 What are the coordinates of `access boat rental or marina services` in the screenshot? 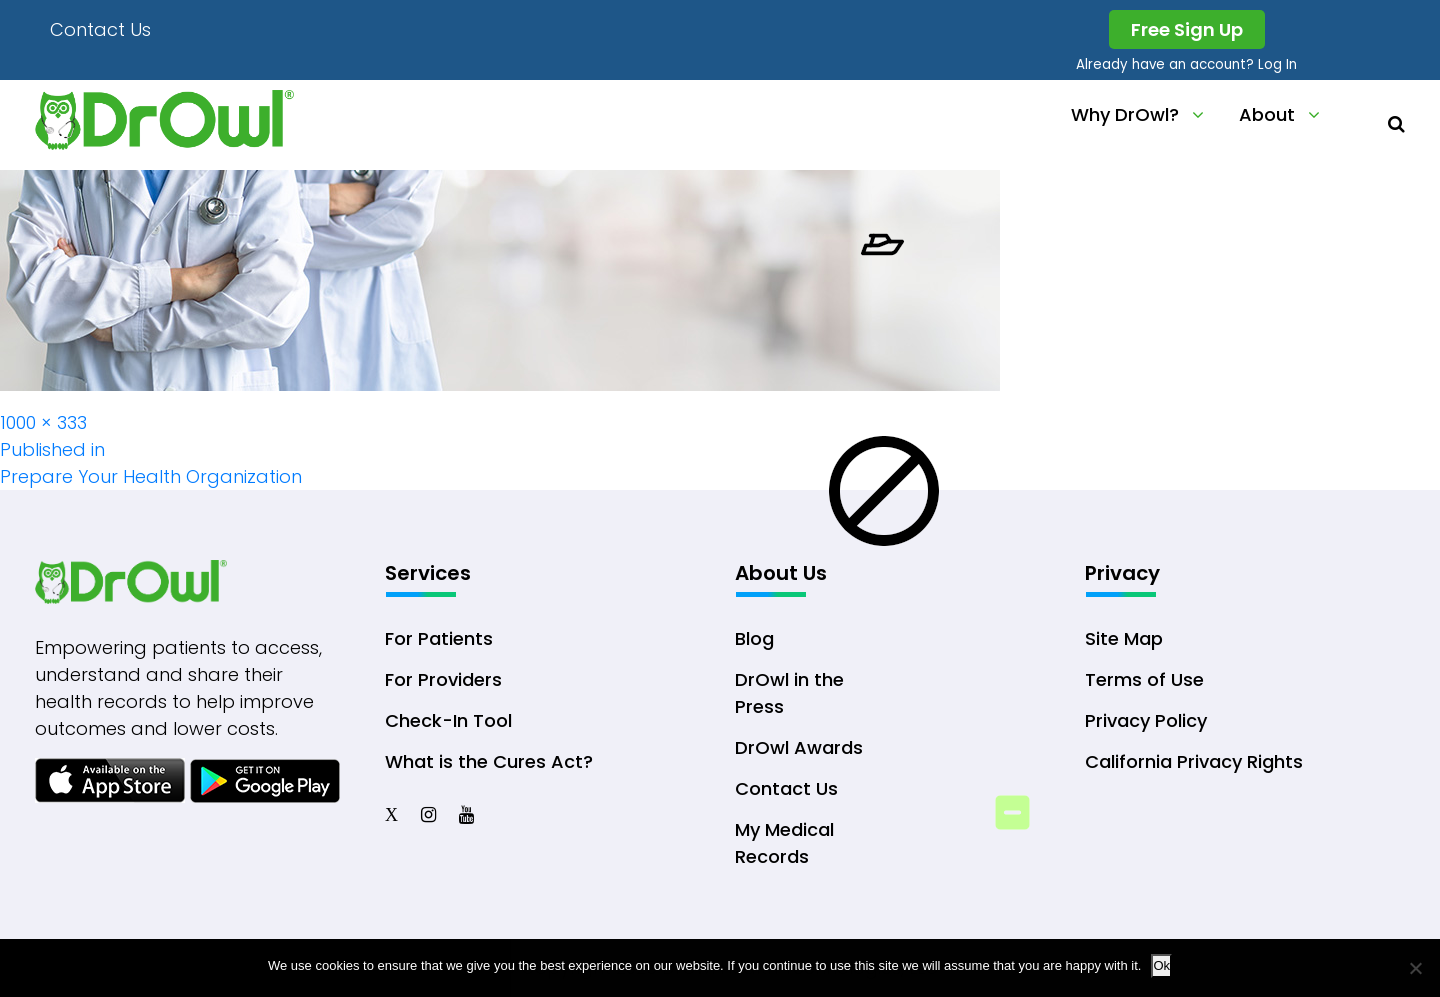 It's located at (882, 243).